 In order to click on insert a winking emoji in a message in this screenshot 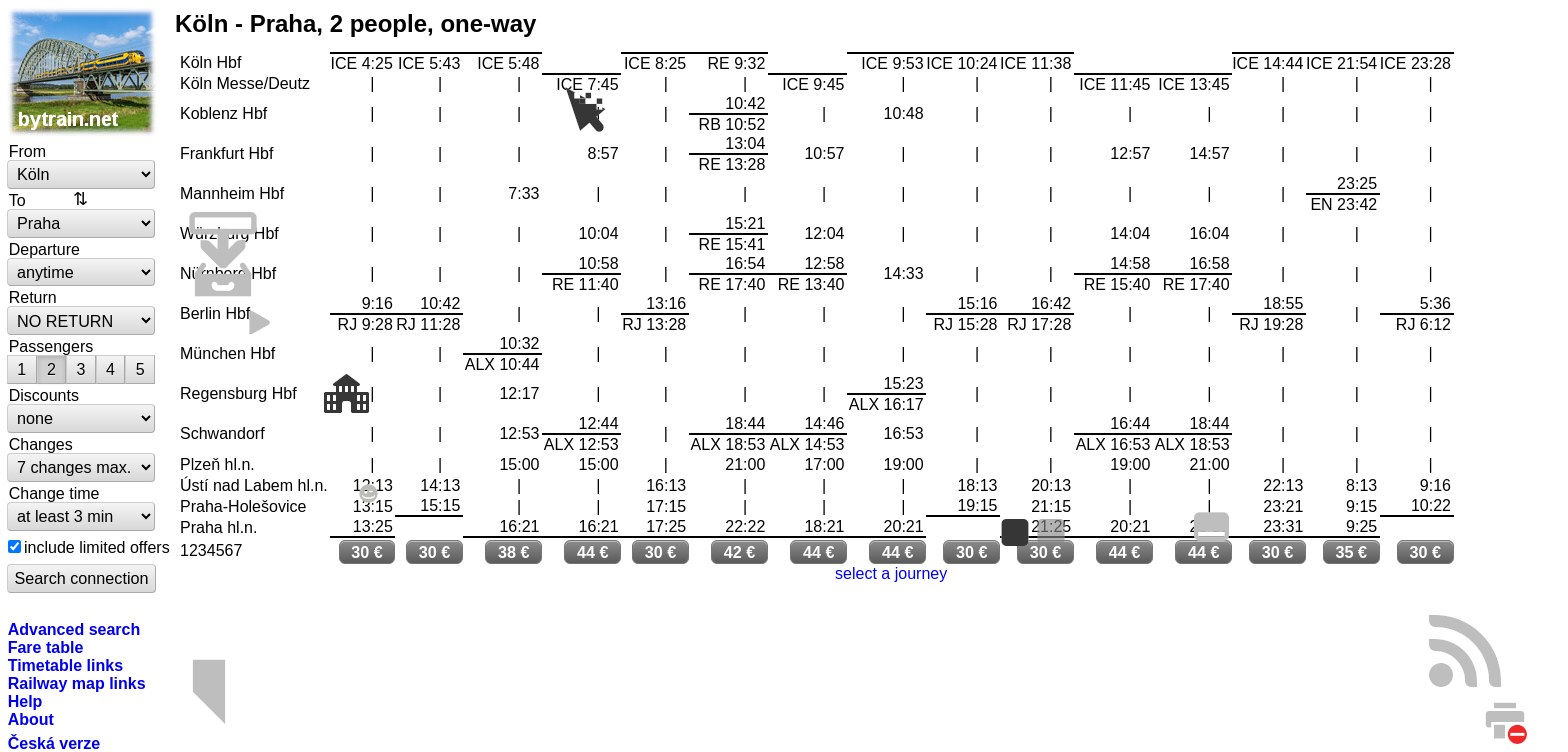, I will do `click(368, 493)`.